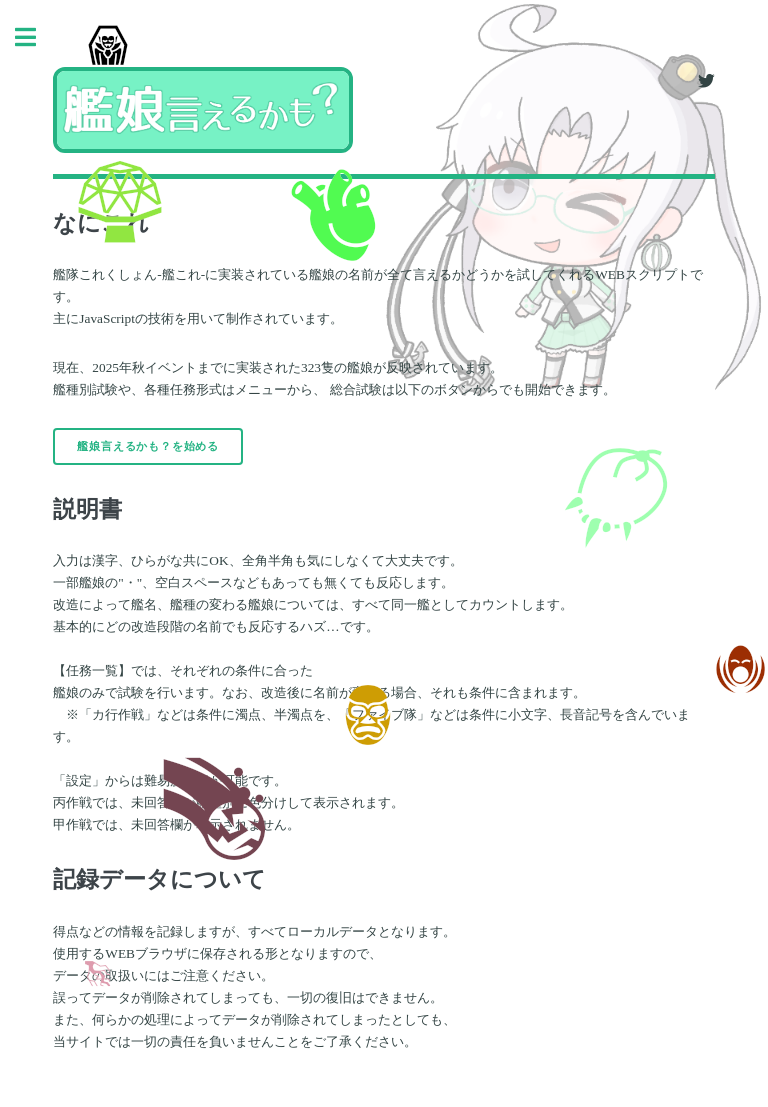  What do you see at coordinates (368, 715) in the screenshot?
I see `select a wrestler character or avatar` at bounding box center [368, 715].